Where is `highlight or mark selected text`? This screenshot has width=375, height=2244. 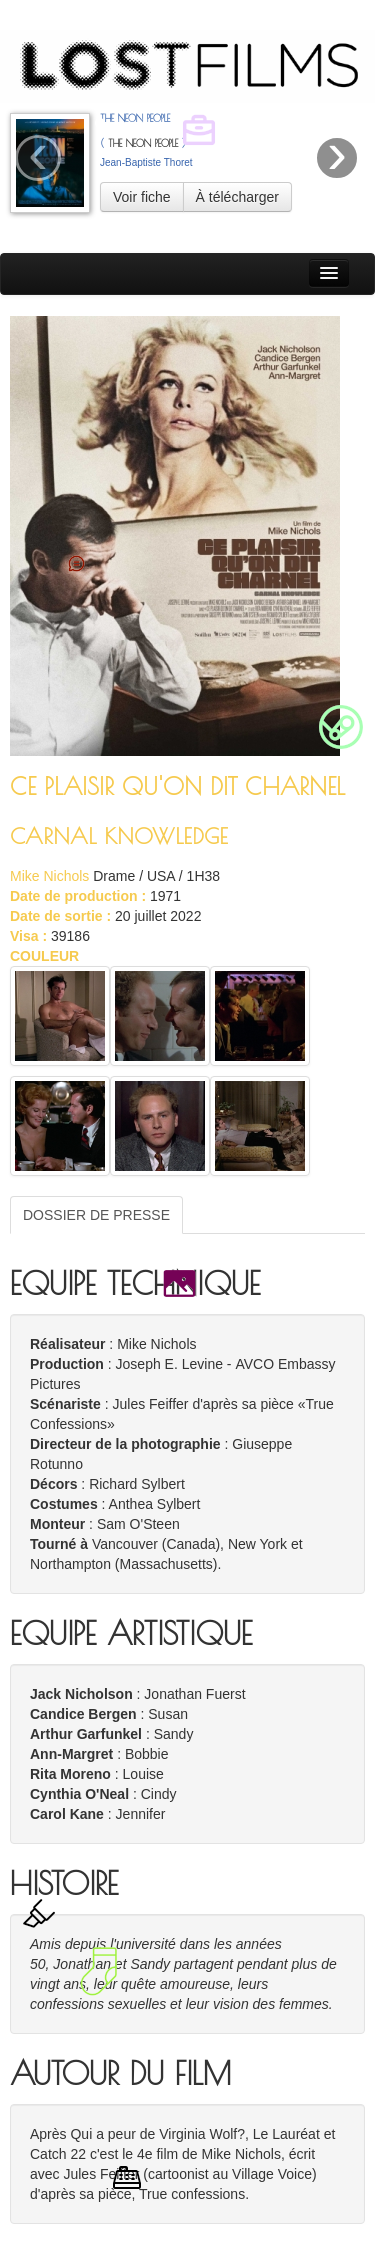 highlight or mark selected text is located at coordinates (38, 1915).